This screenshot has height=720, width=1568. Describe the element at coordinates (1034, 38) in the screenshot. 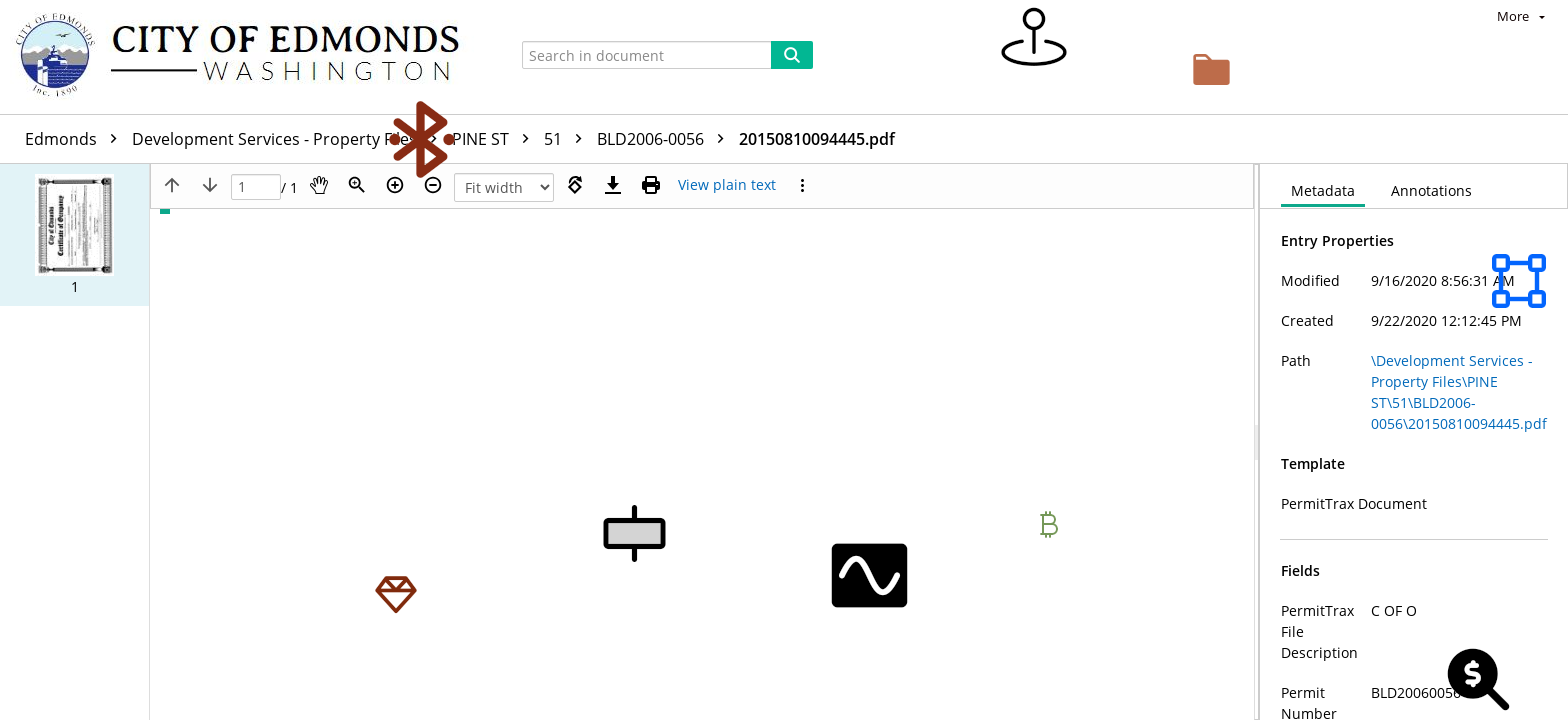

I see `view location area or radius` at that location.